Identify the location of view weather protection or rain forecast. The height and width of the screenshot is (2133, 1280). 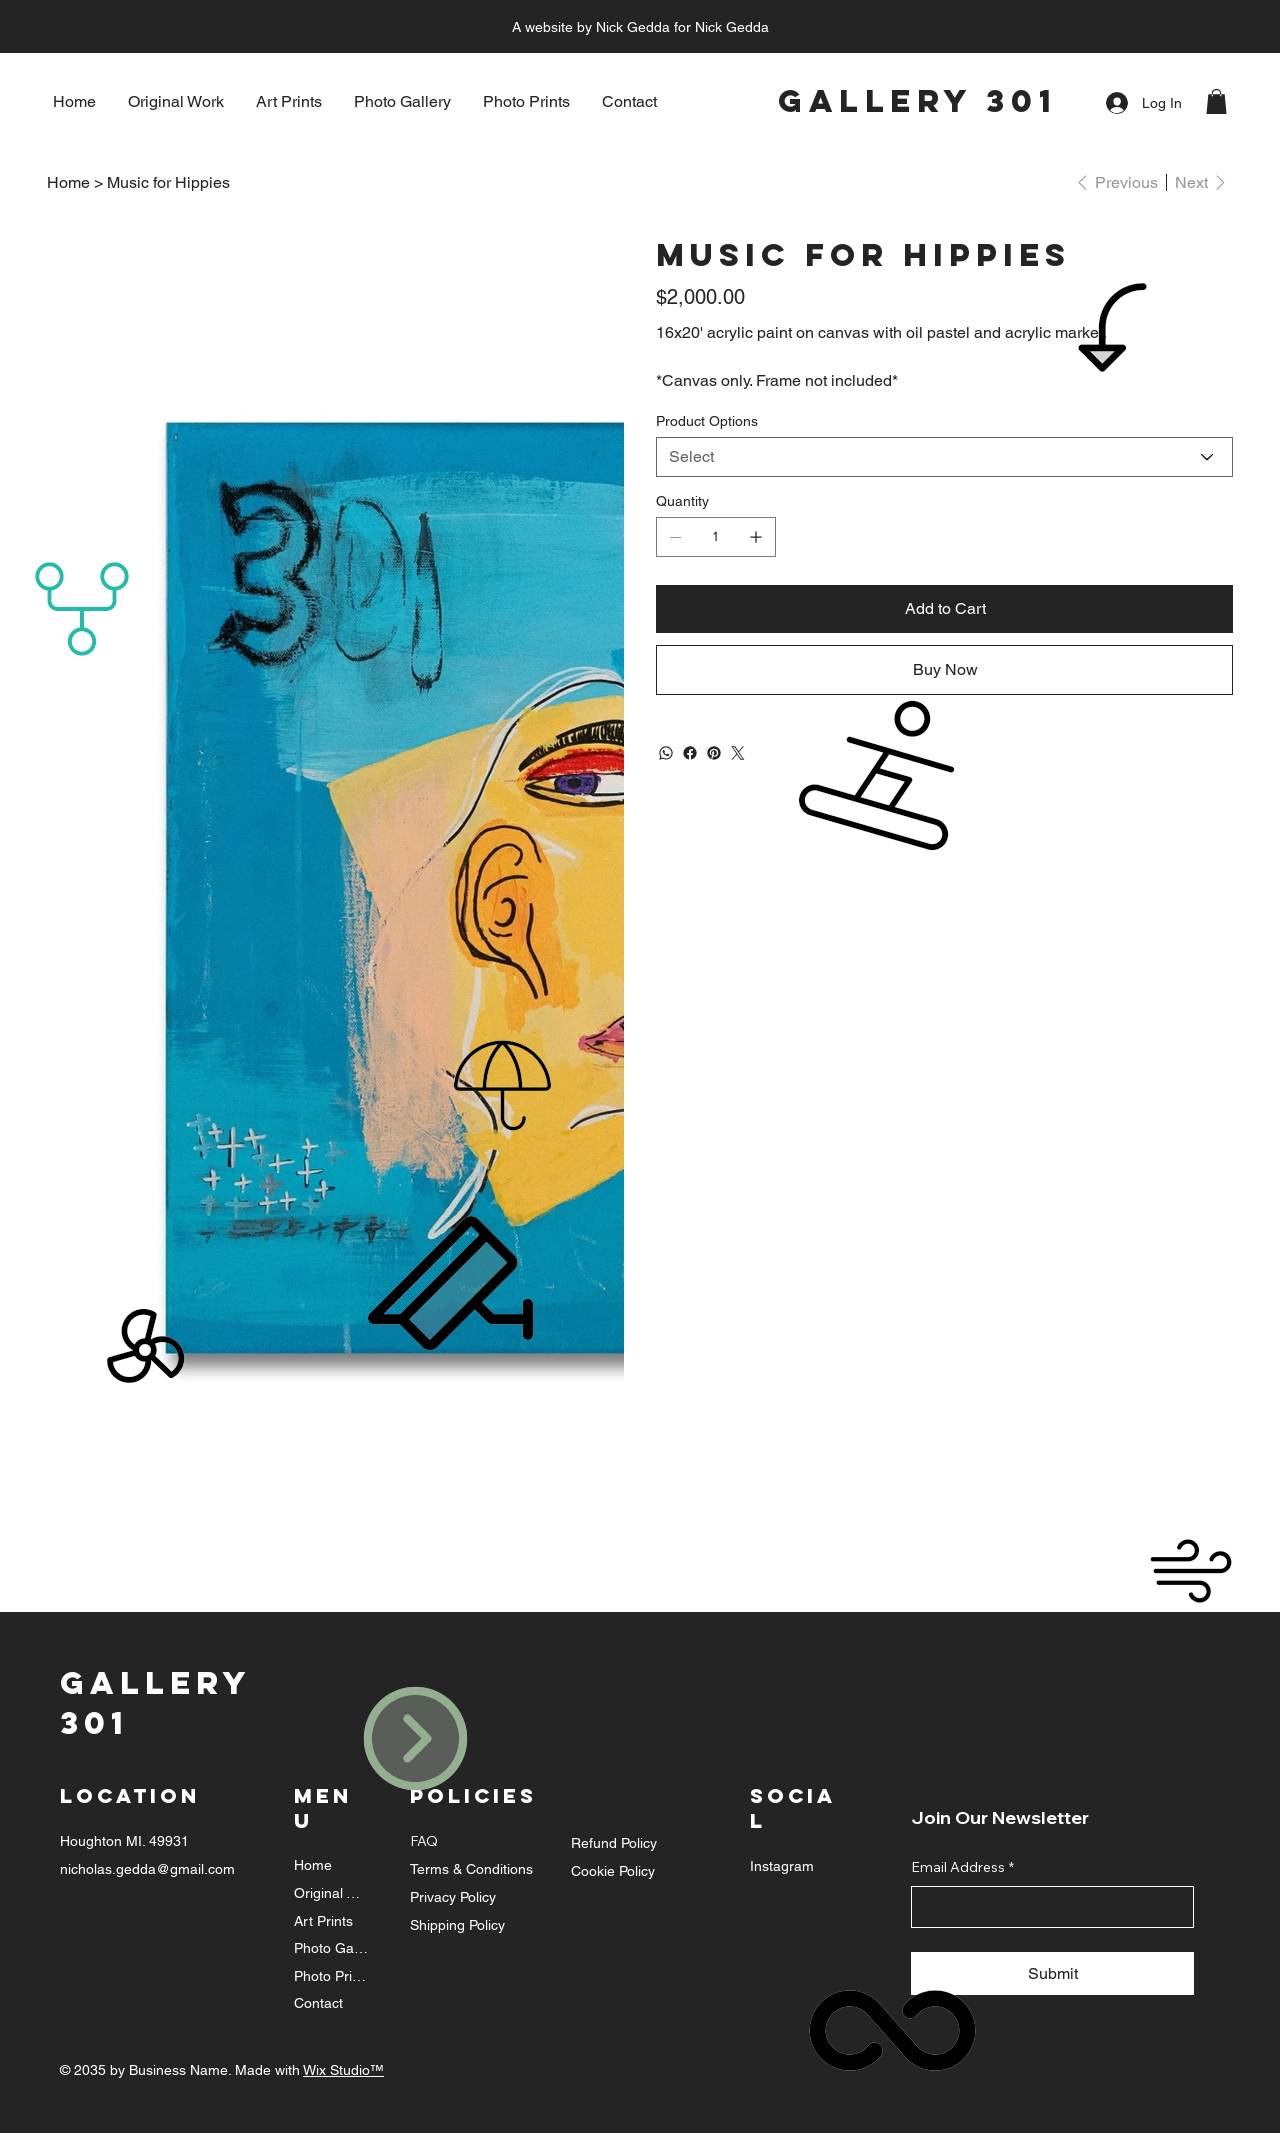
(502, 1085).